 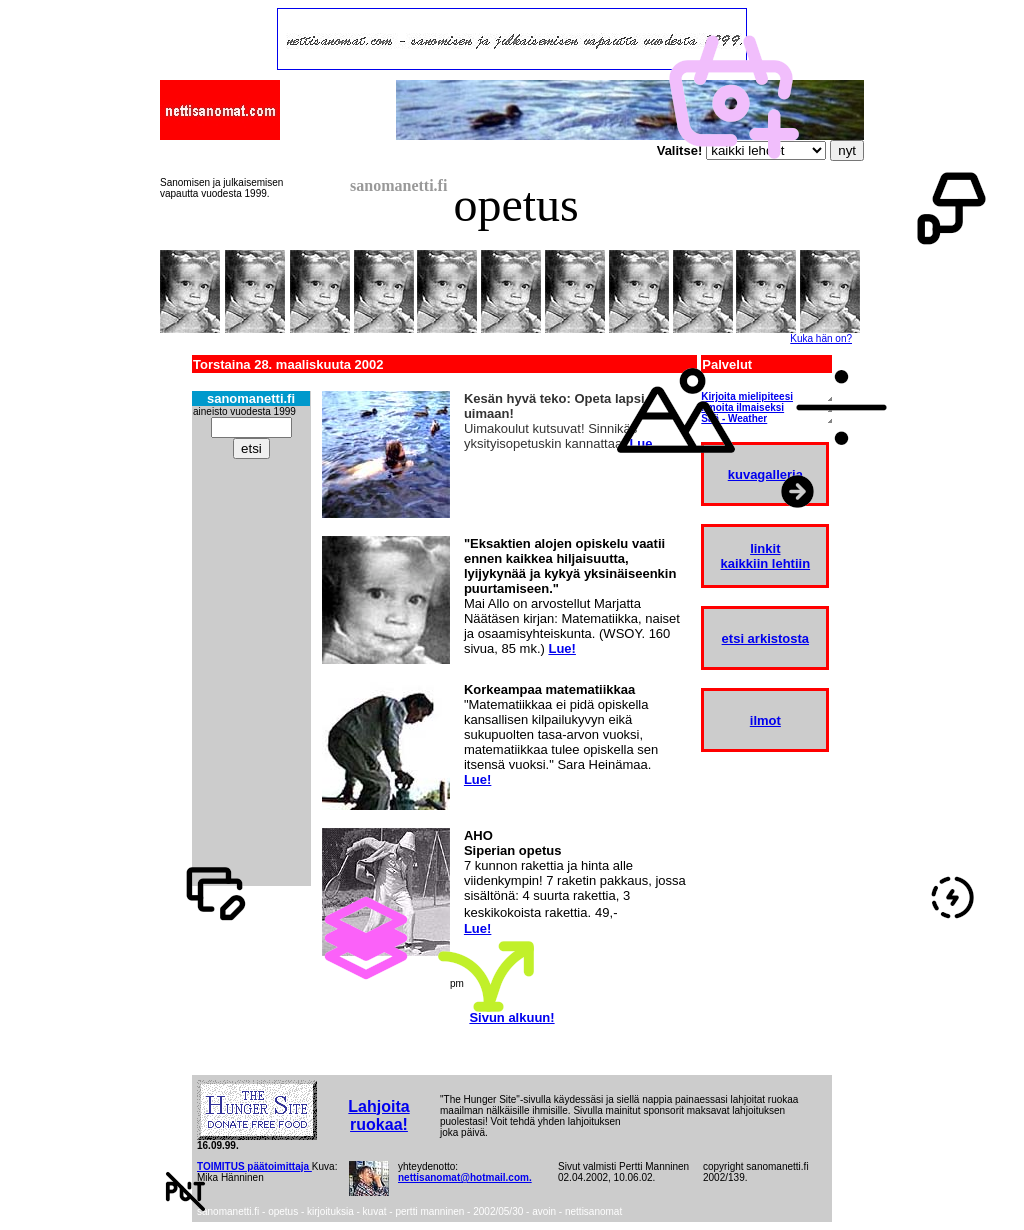 I want to click on view middle layer in a stack, so click(x=366, y=938).